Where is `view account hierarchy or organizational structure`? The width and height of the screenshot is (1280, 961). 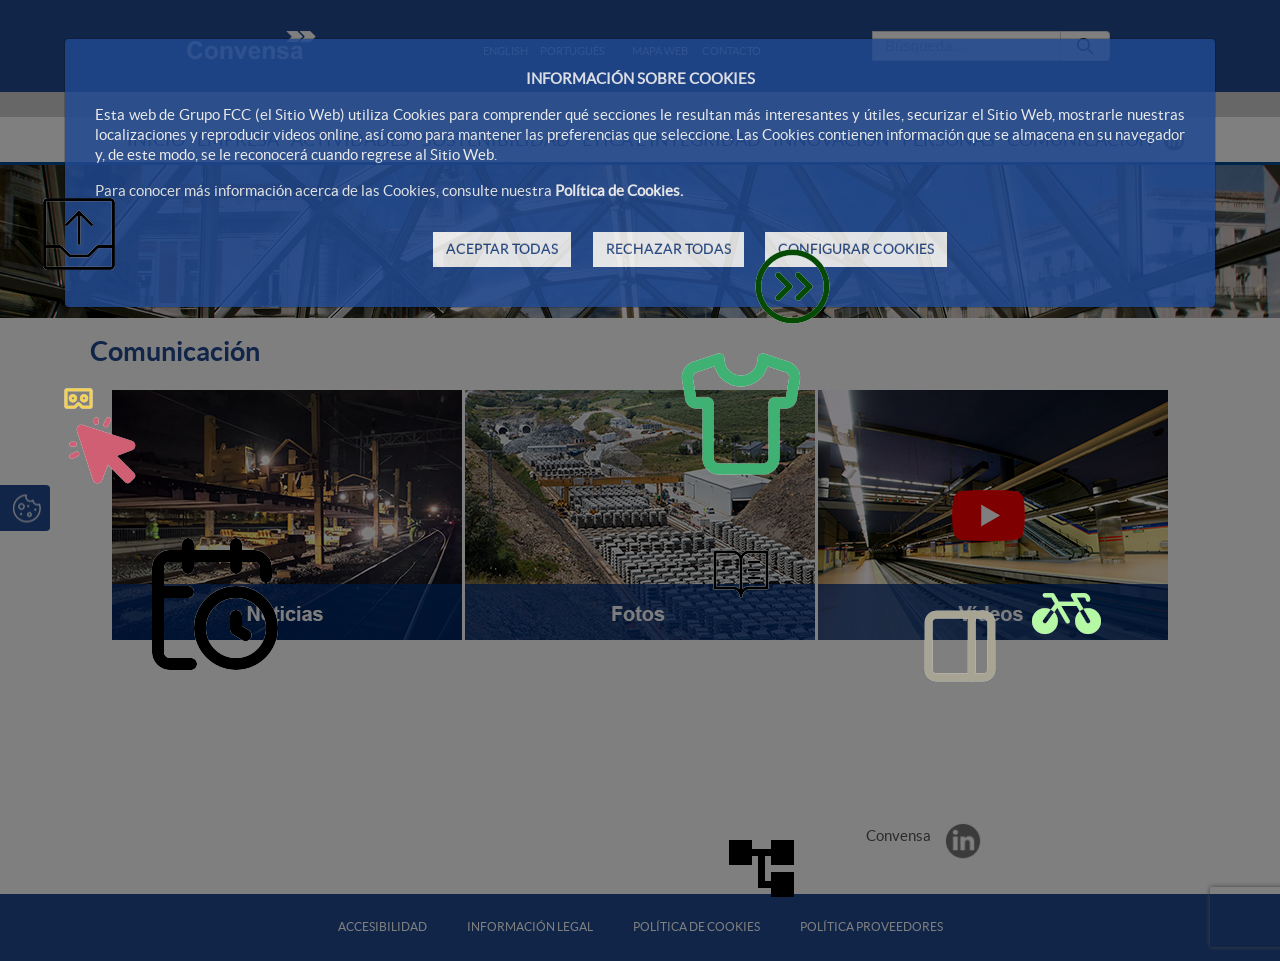 view account hierarchy or organizational structure is located at coordinates (761, 868).